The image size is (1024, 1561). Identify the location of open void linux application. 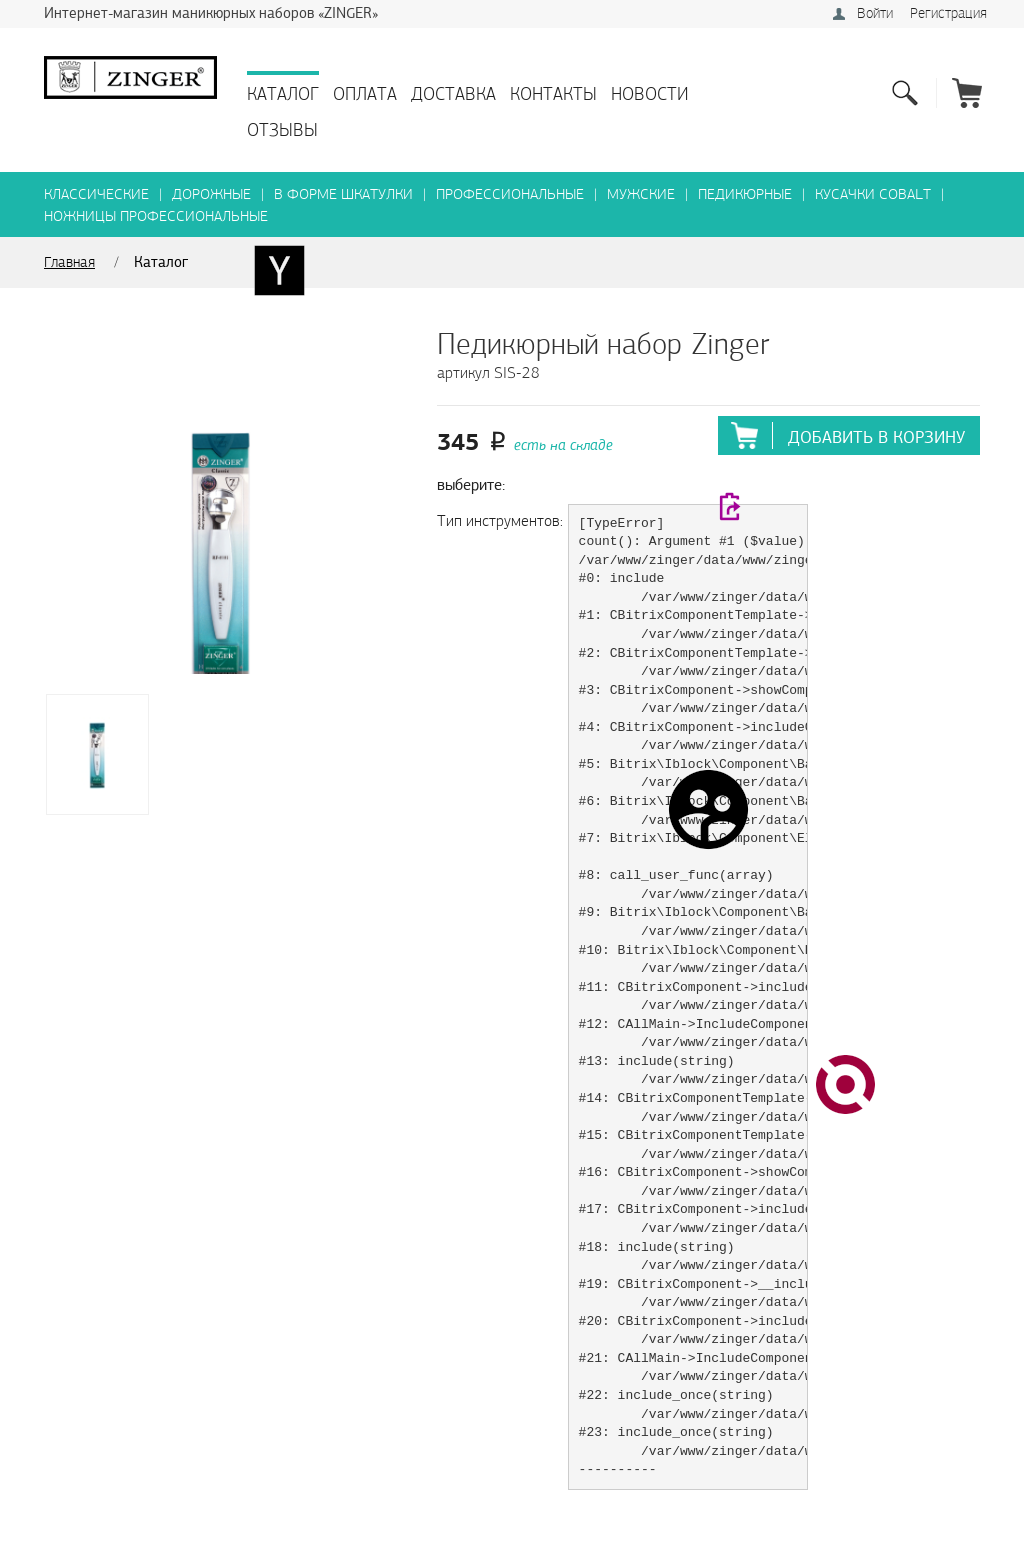
(845, 1084).